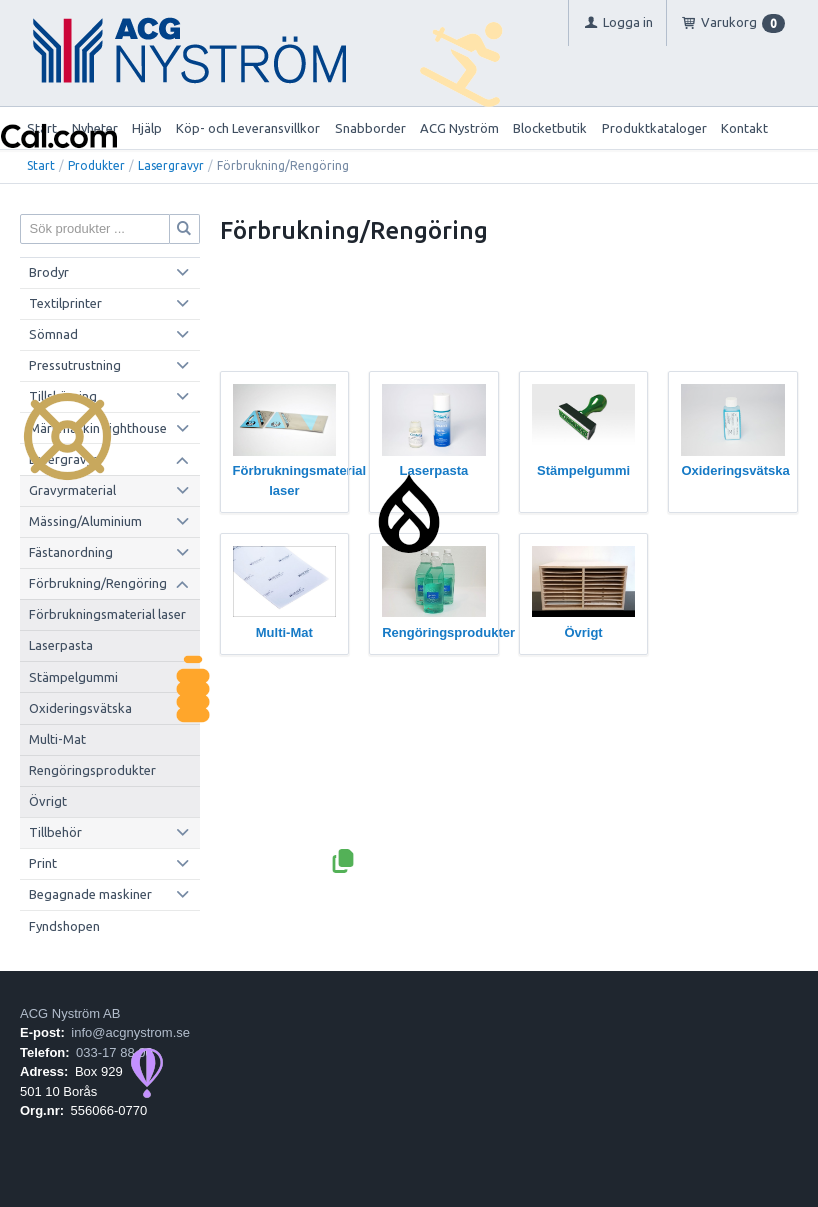 The width and height of the screenshot is (818, 1207). What do you see at coordinates (343, 861) in the screenshot?
I see `copy to clipboard` at bounding box center [343, 861].